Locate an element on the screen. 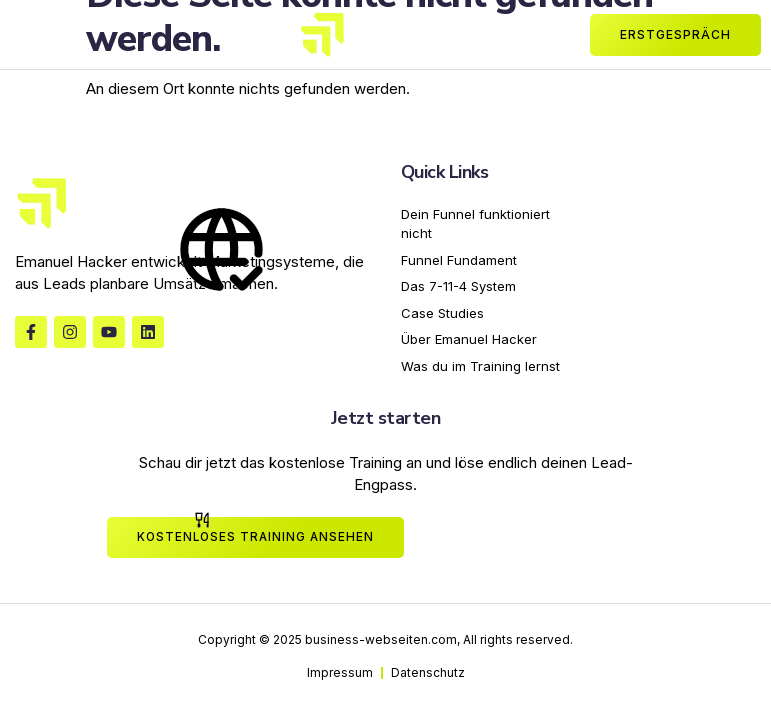  website or domain verified is located at coordinates (221, 249).